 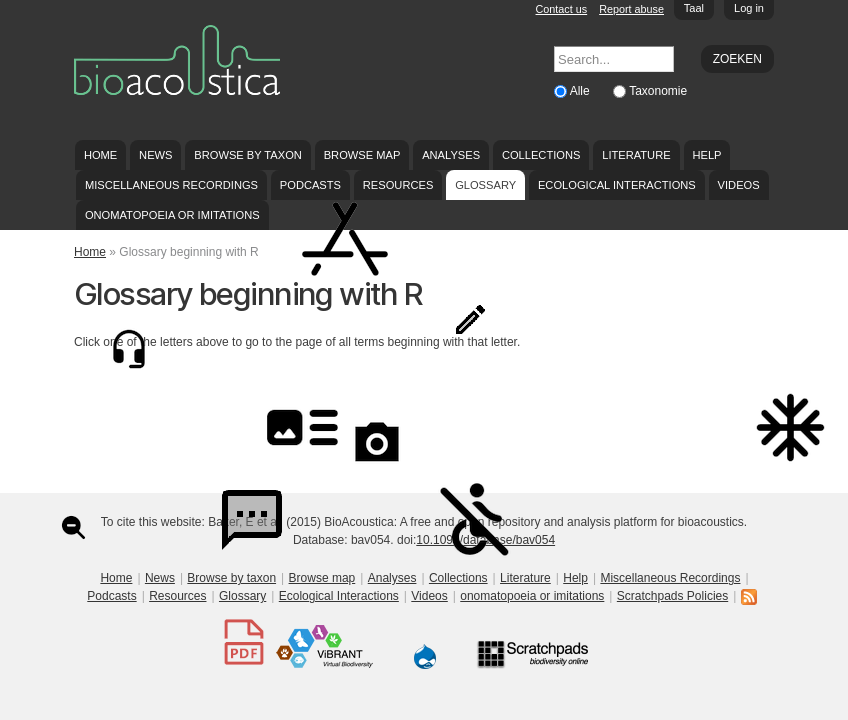 I want to click on indicates location or service is not wheelchair accessible, so click(x=477, y=519).